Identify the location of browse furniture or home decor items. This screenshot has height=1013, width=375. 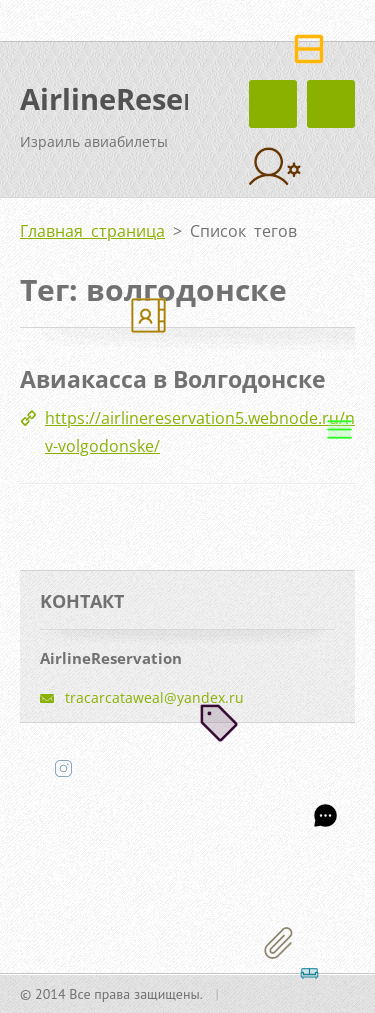
(309, 973).